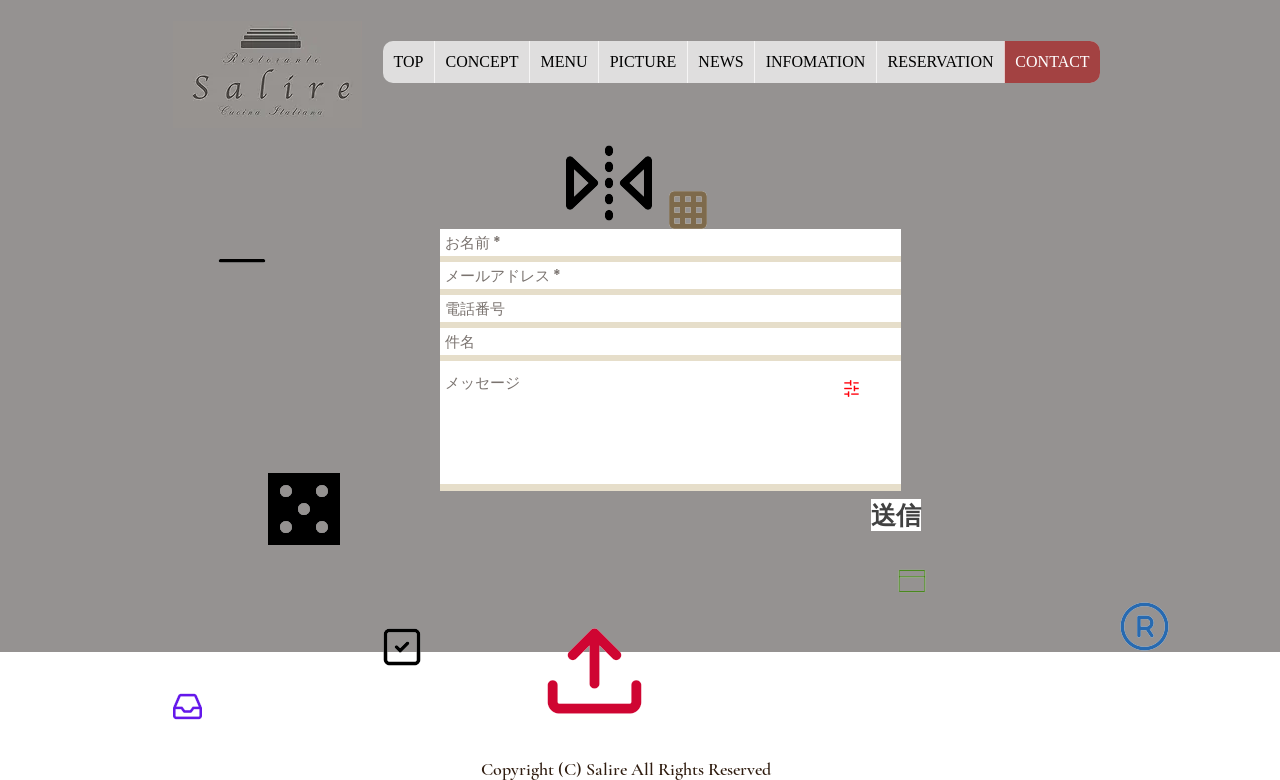 This screenshot has width=1280, height=780. What do you see at coordinates (851, 388) in the screenshot?
I see `adjust settings or preferences` at bounding box center [851, 388].